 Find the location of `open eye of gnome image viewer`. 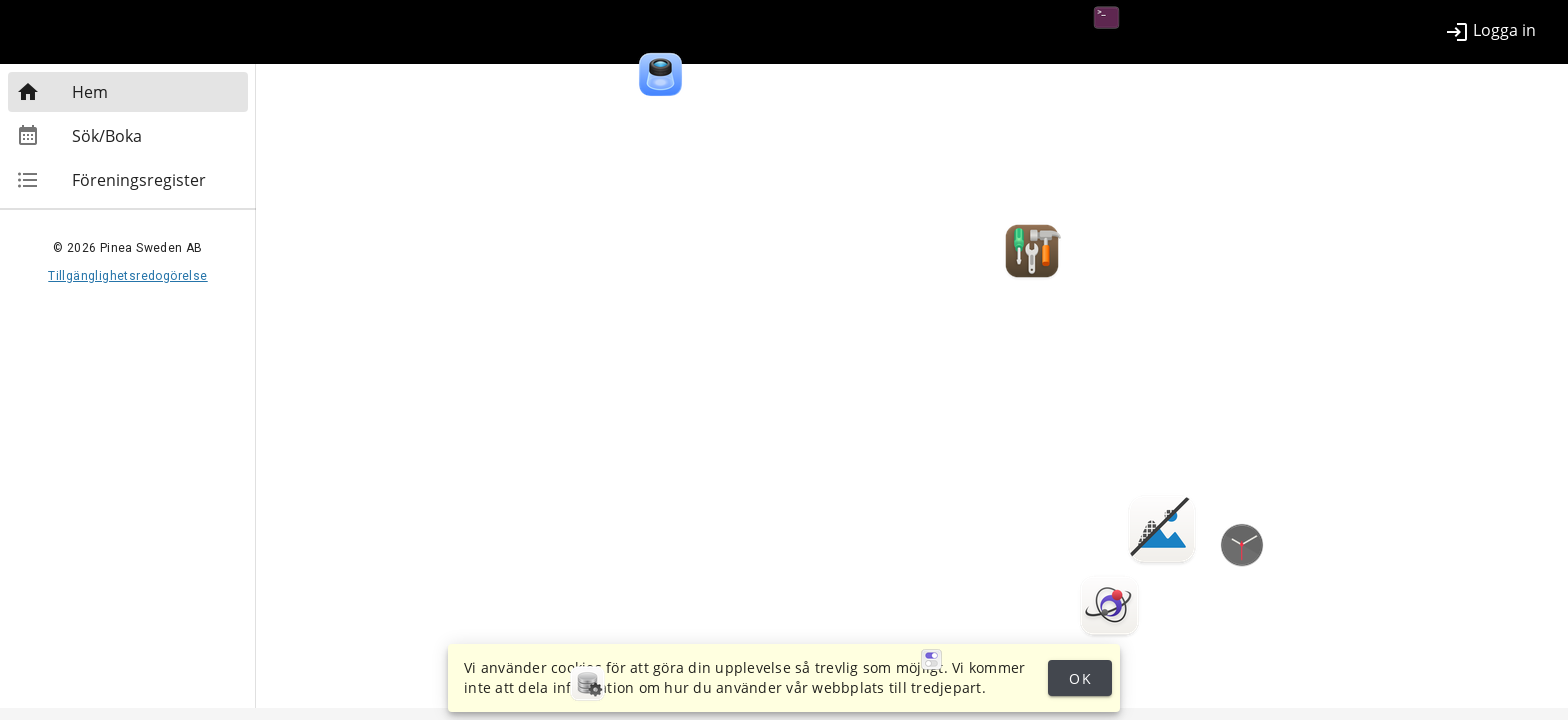

open eye of gnome image viewer is located at coordinates (660, 74).